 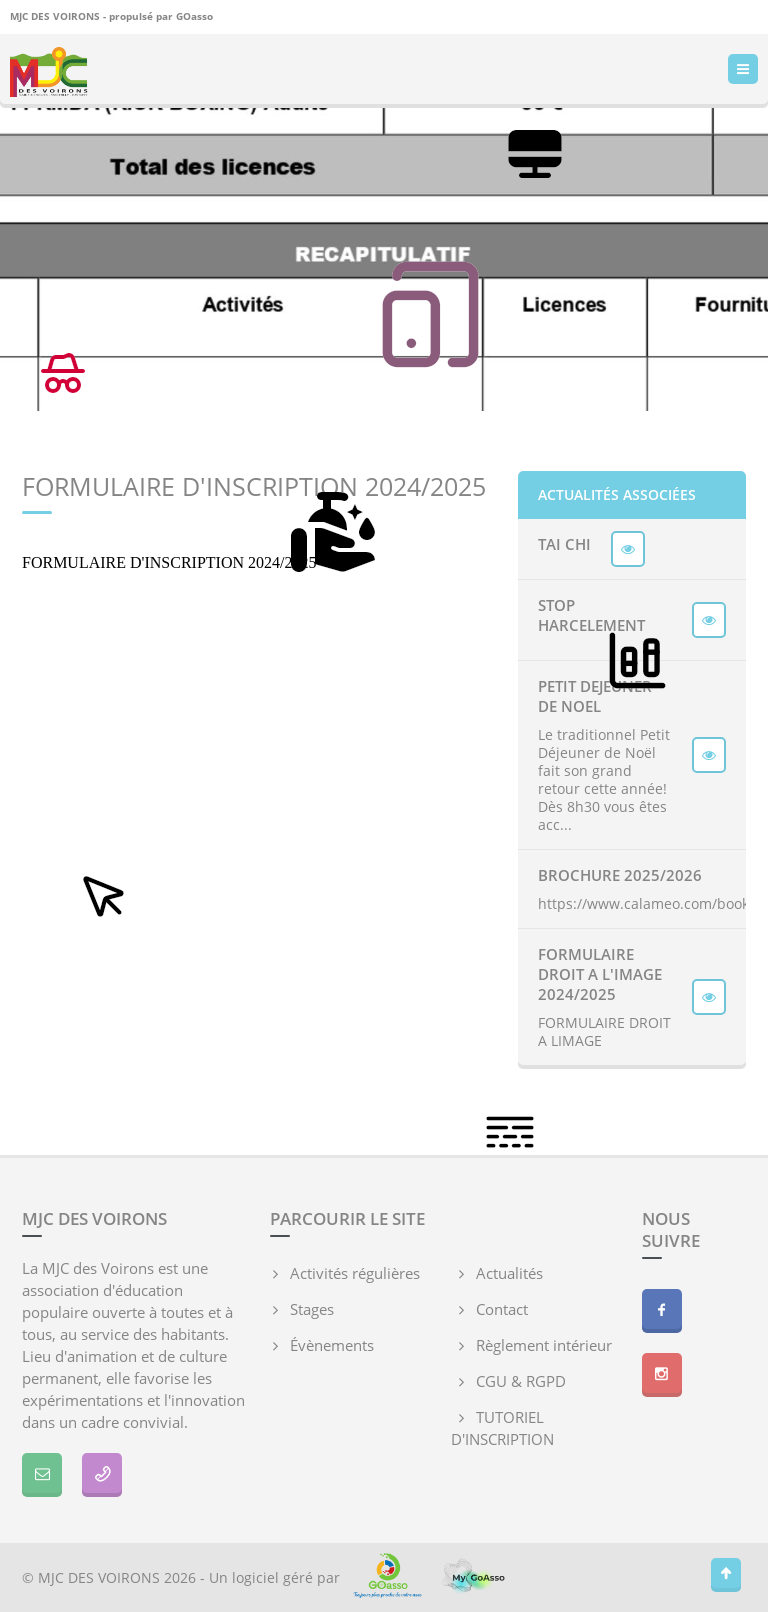 What do you see at coordinates (510, 1133) in the screenshot?
I see `apply a gradient effect to selected element` at bounding box center [510, 1133].